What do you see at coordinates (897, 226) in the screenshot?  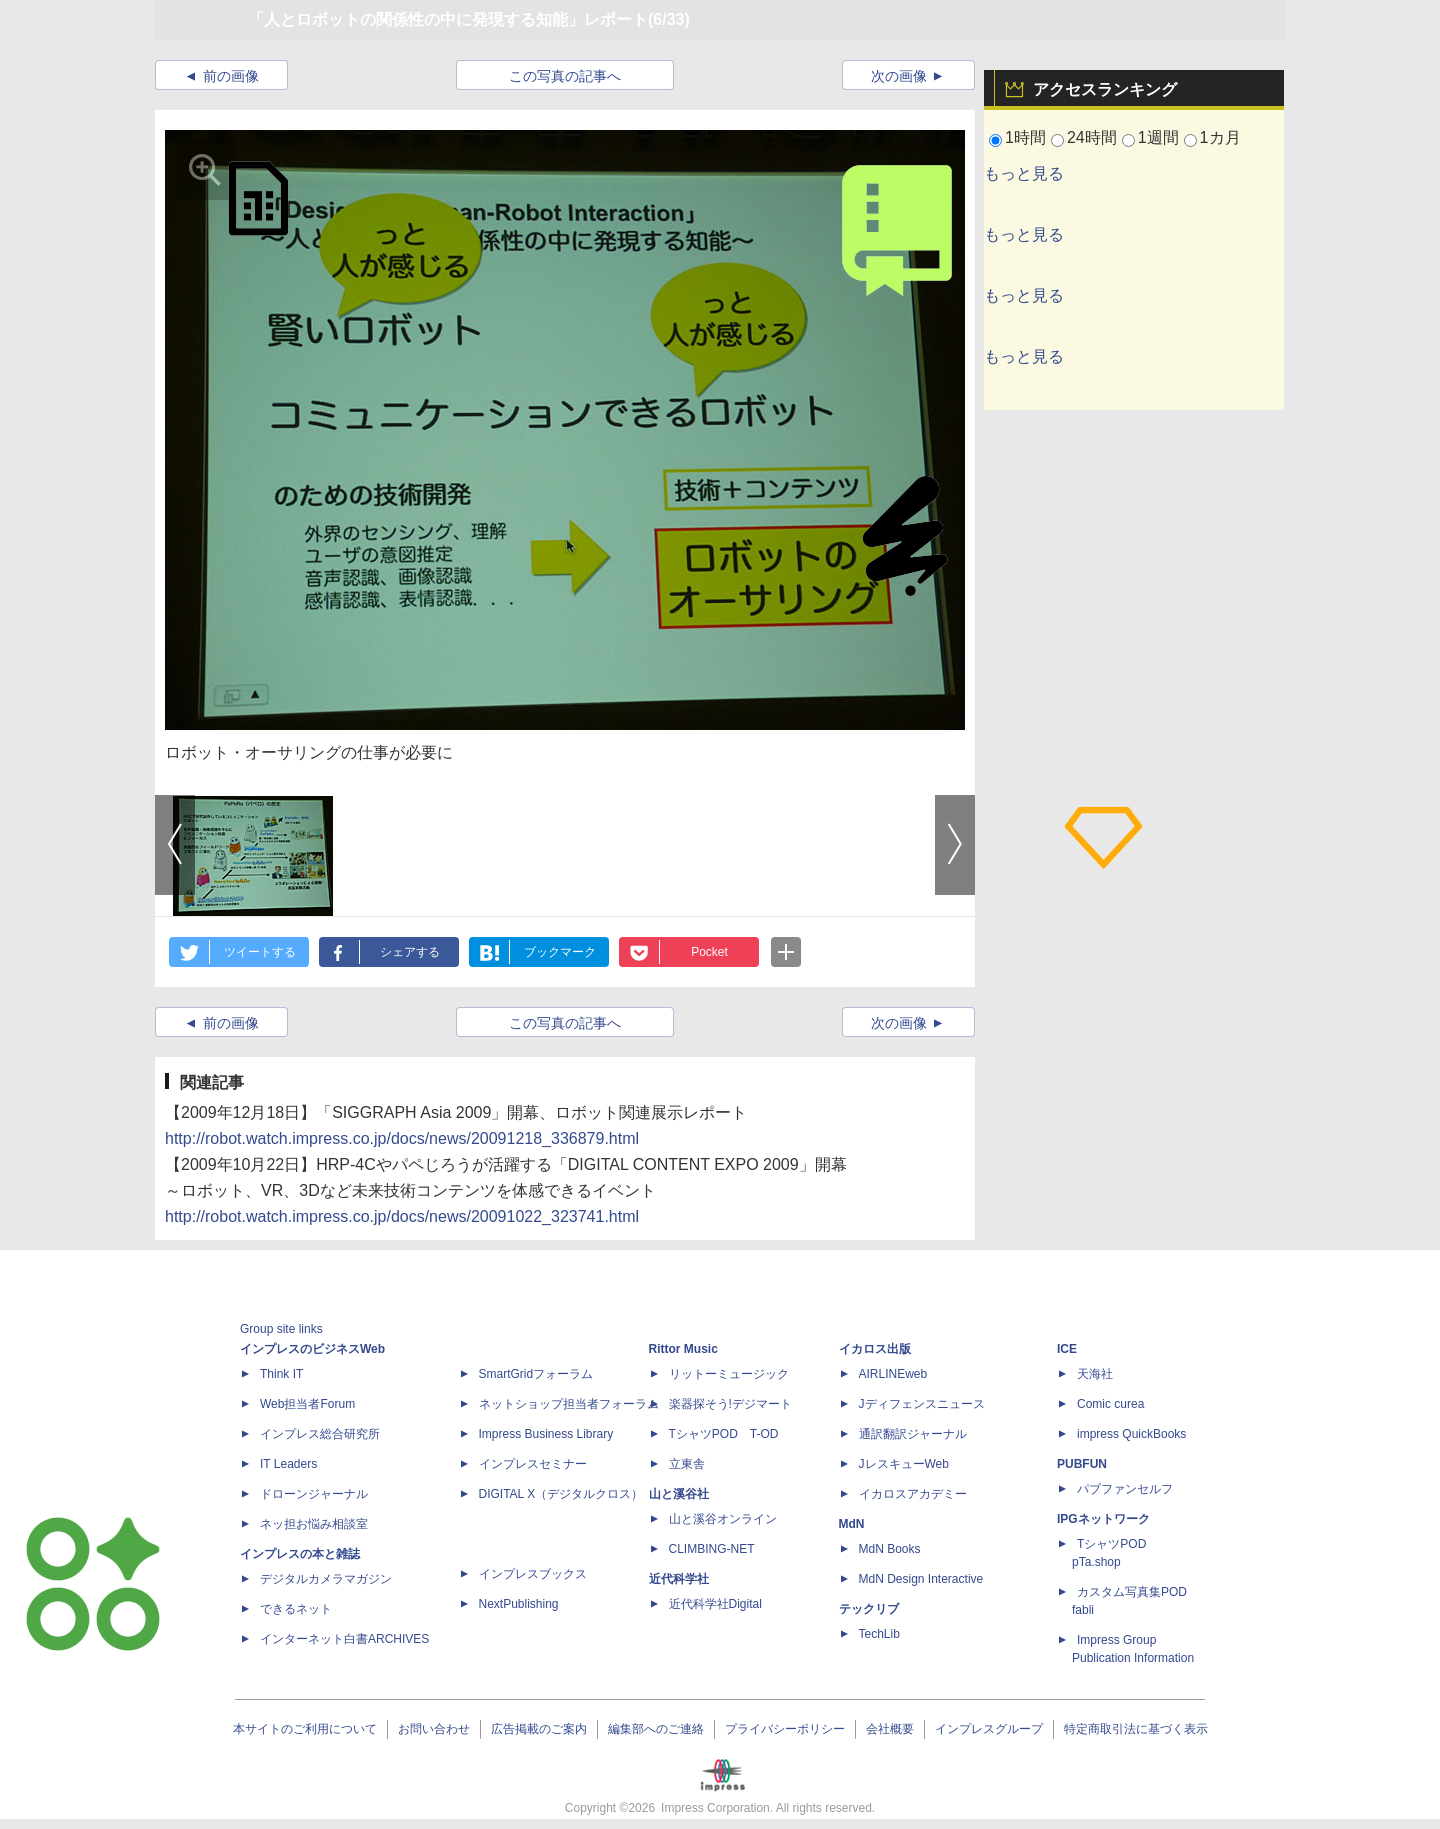 I see `access git repository` at bounding box center [897, 226].